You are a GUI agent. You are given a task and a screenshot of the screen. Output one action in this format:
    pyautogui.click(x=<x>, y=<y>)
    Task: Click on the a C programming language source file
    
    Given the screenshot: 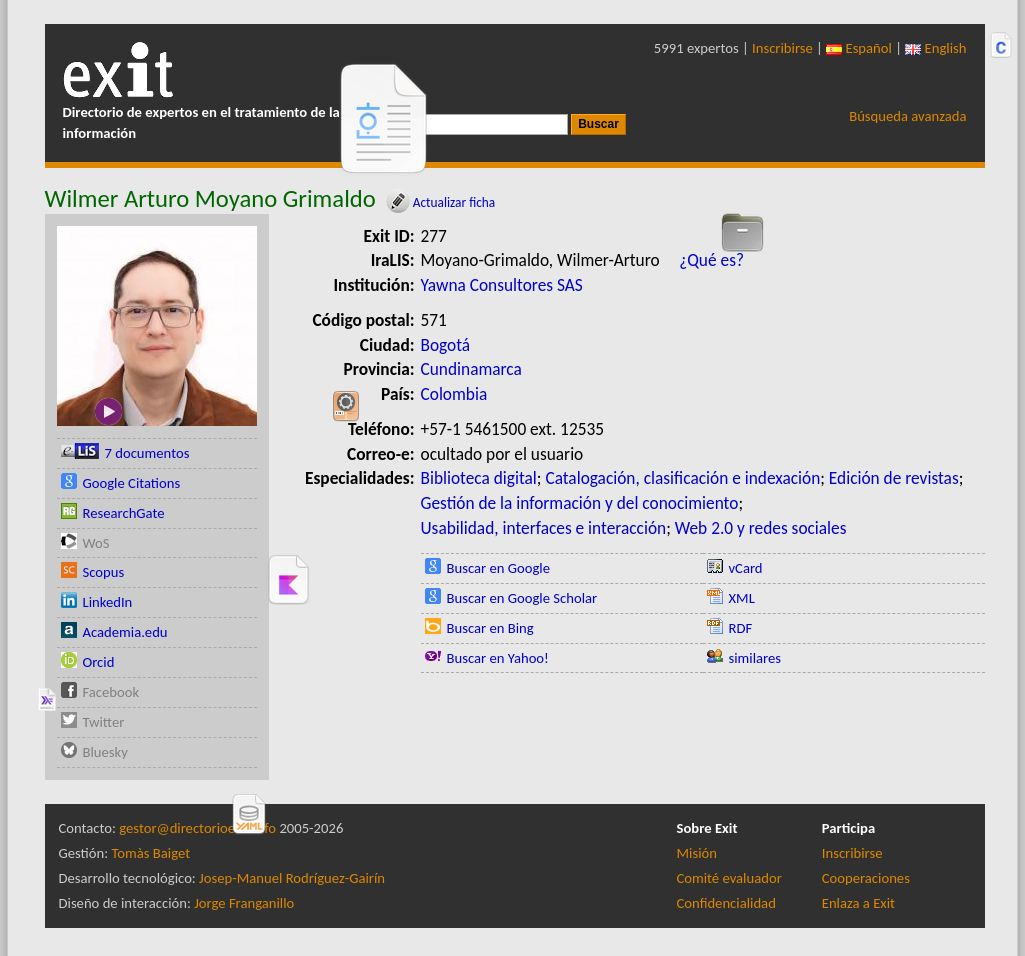 What is the action you would take?
    pyautogui.click(x=1001, y=45)
    